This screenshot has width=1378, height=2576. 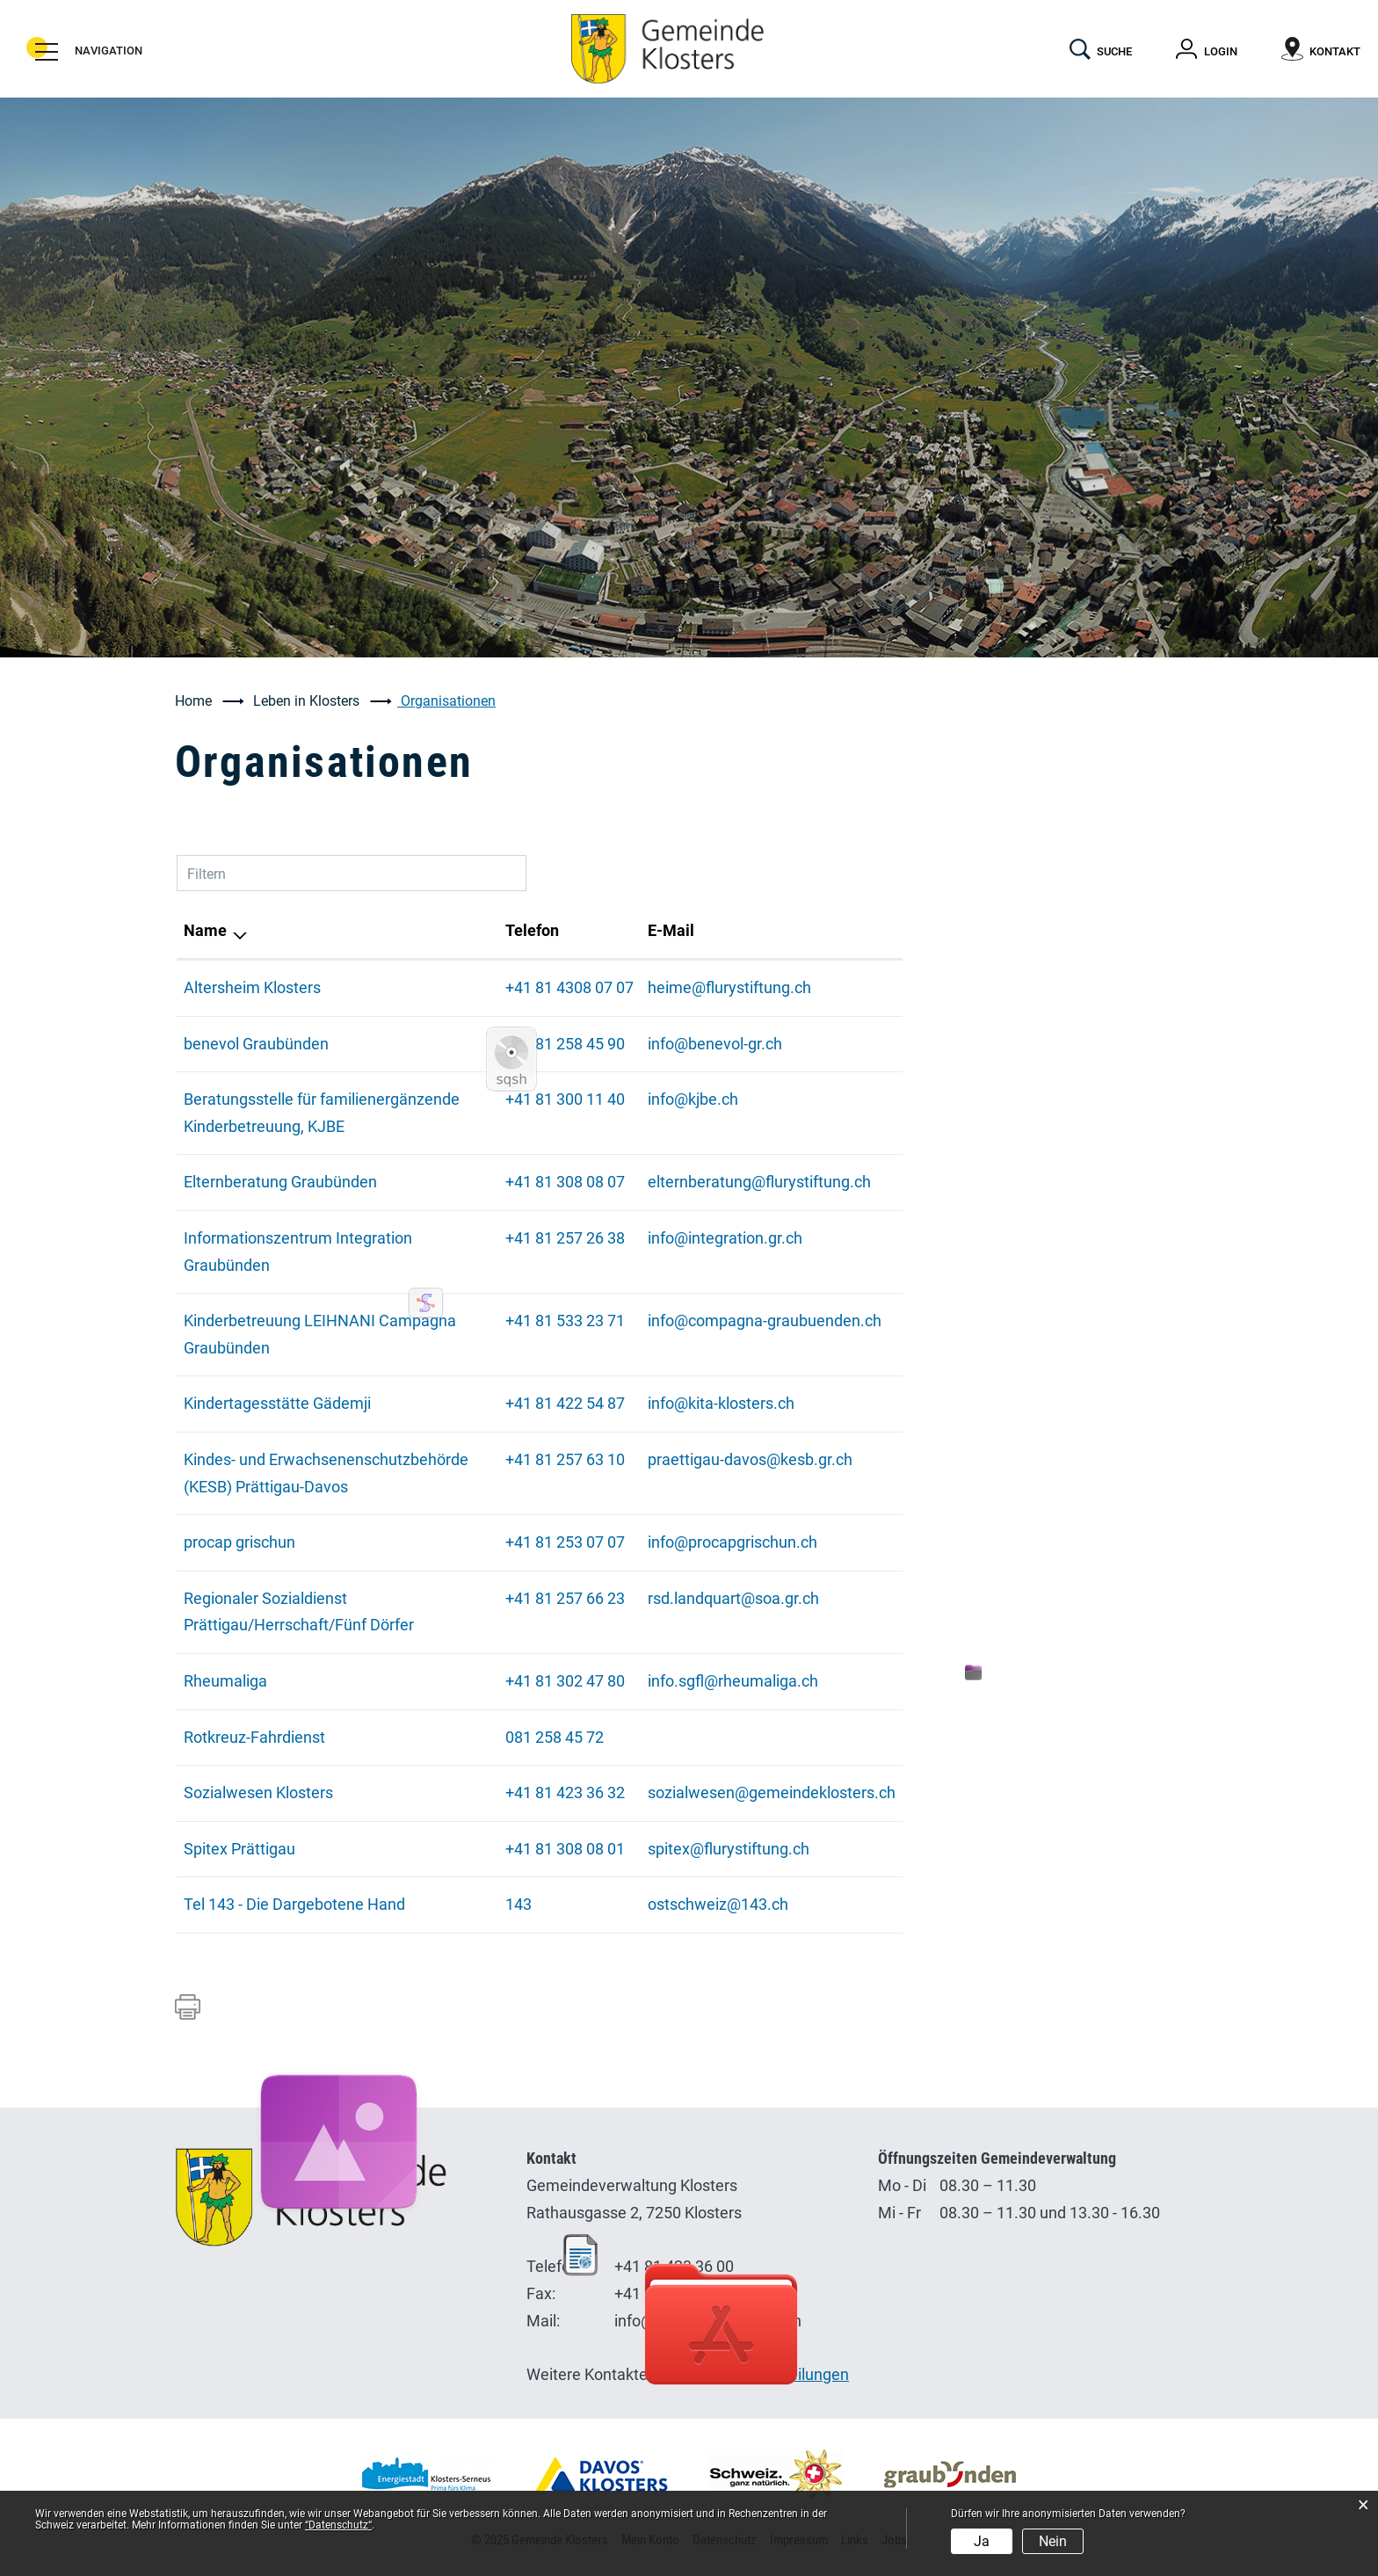 What do you see at coordinates (338, 2136) in the screenshot?
I see `open an image file` at bounding box center [338, 2136].